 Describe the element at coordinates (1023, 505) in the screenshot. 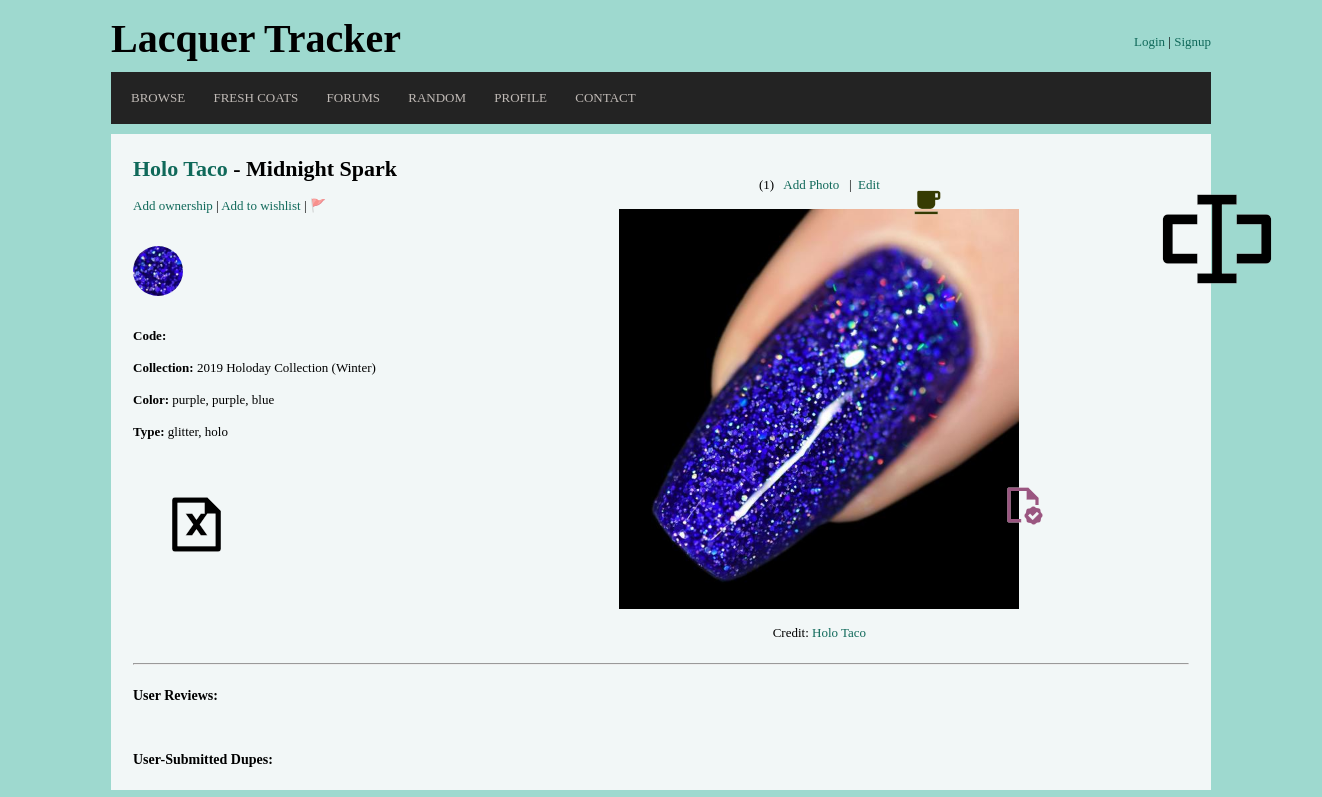

I see `view verified contract document` at that location.